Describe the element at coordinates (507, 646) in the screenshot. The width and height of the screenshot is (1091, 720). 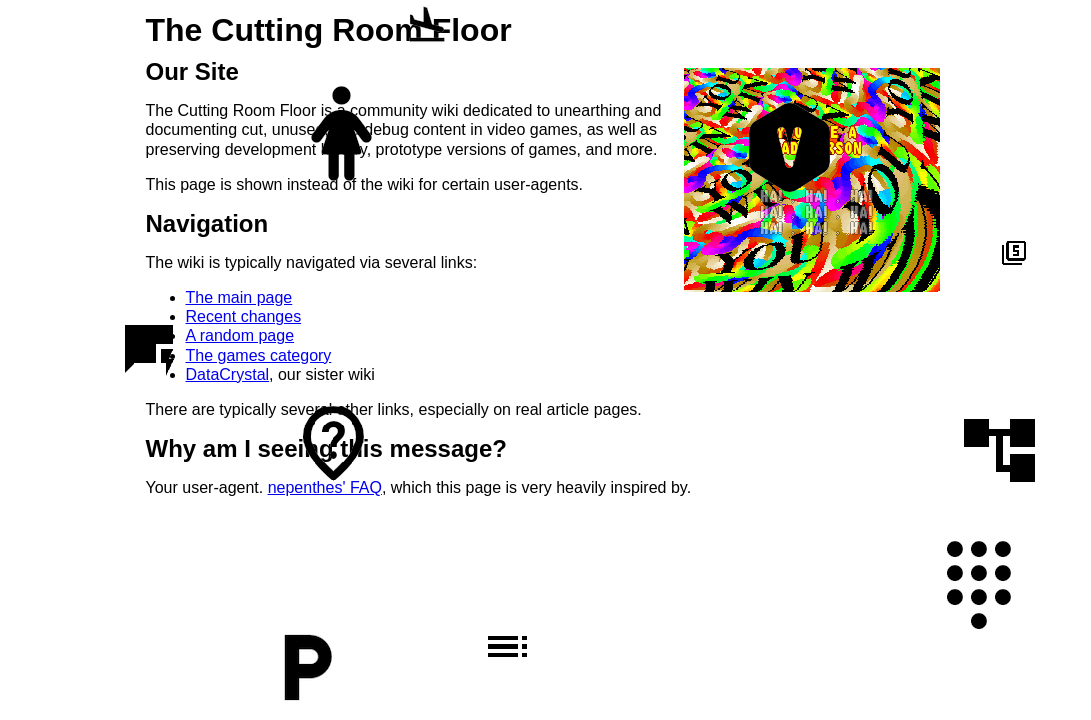
I see `view table of contents` at that location.